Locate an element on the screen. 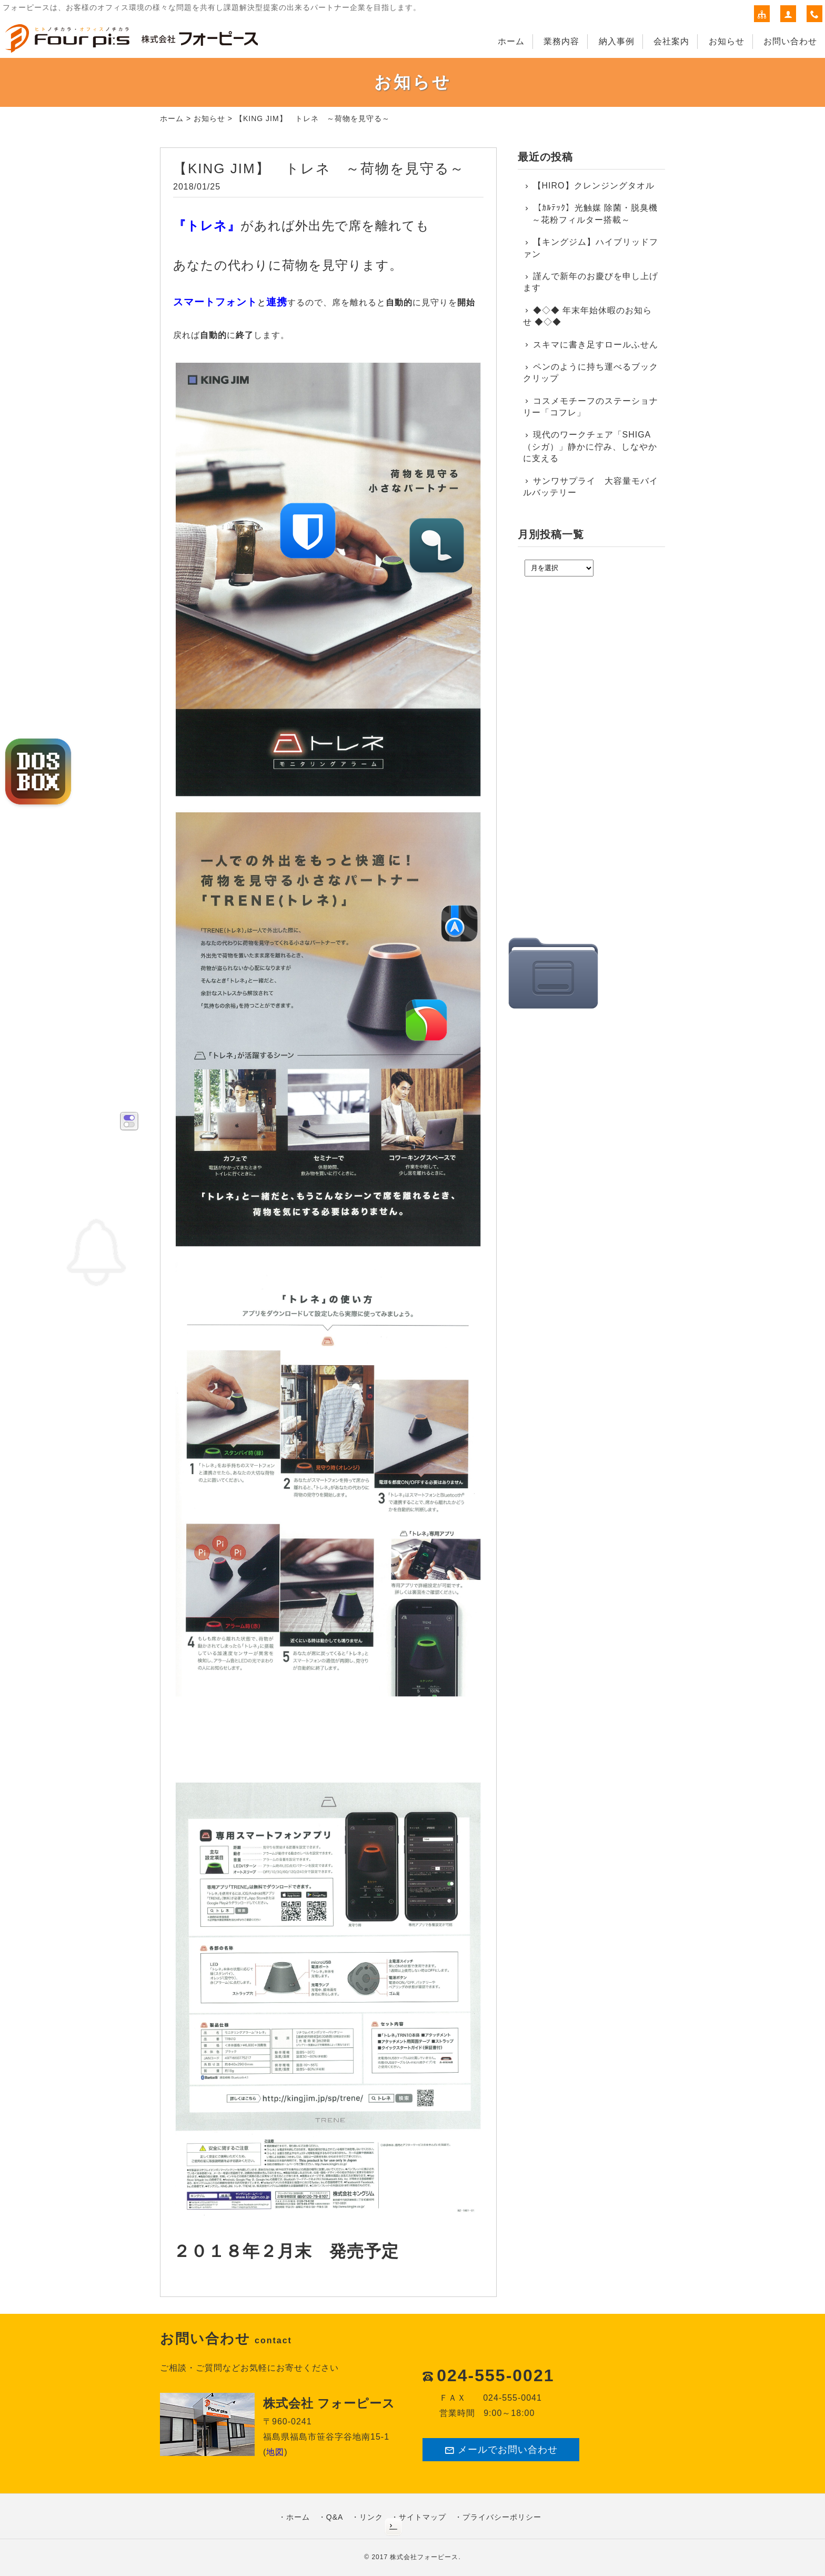  open reaper digital audio workstation is located at coordinates (426, 1020).